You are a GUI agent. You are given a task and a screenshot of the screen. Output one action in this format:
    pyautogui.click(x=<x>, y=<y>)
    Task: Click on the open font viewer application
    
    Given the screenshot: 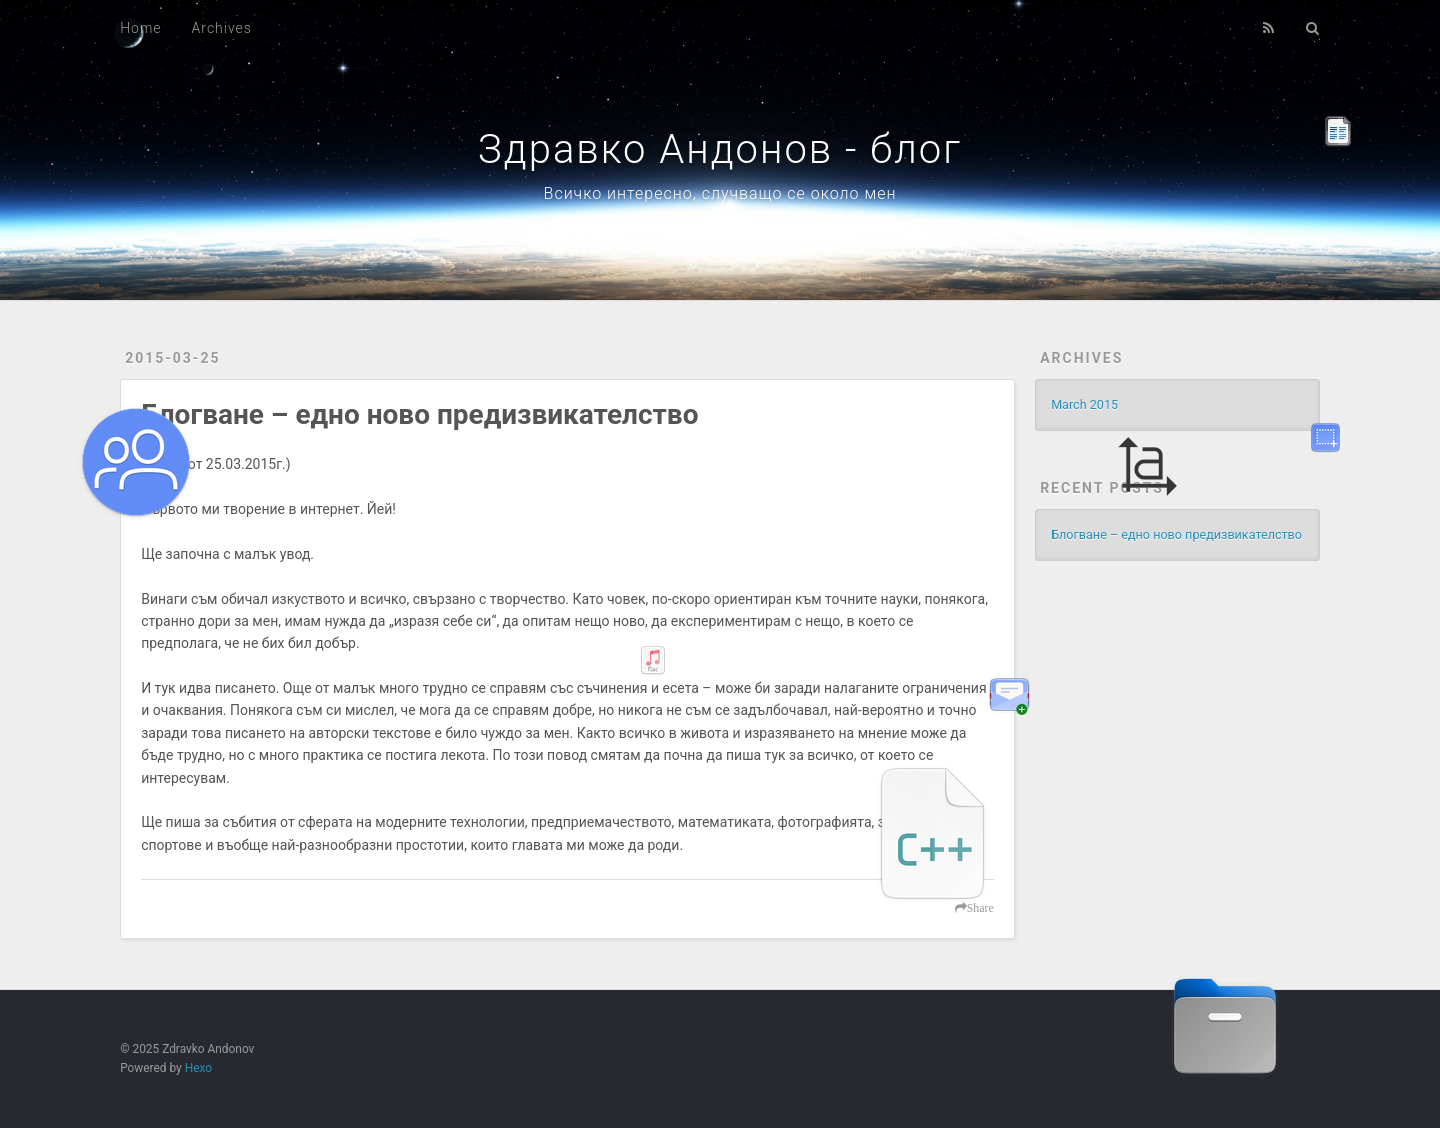 What is the action you would take?
    pyautogui.click(x=1146, y=467)
    